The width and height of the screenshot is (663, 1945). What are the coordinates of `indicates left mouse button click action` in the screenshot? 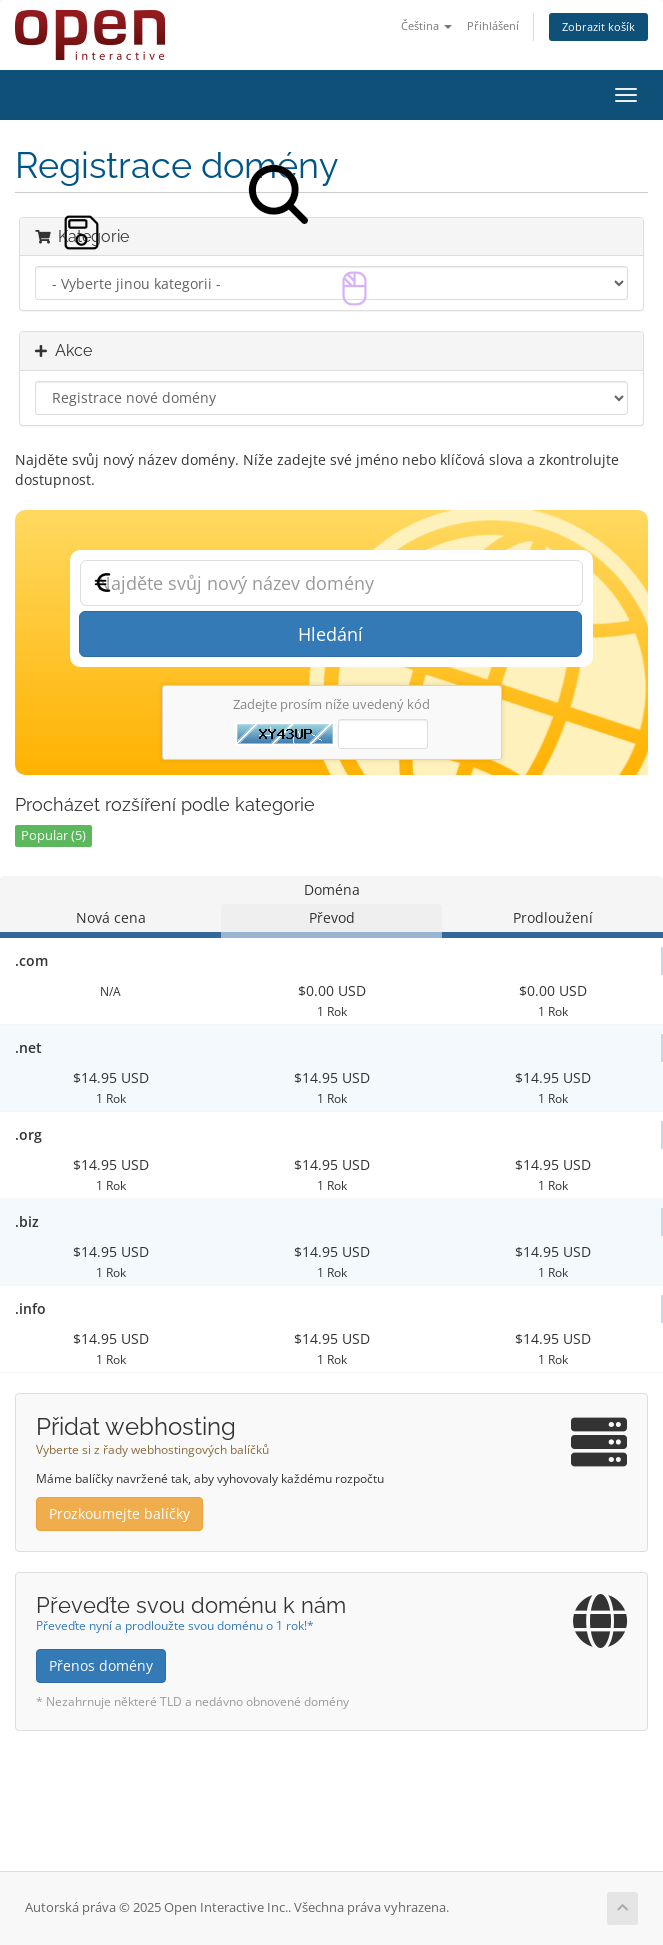 It's located at (354, 288).